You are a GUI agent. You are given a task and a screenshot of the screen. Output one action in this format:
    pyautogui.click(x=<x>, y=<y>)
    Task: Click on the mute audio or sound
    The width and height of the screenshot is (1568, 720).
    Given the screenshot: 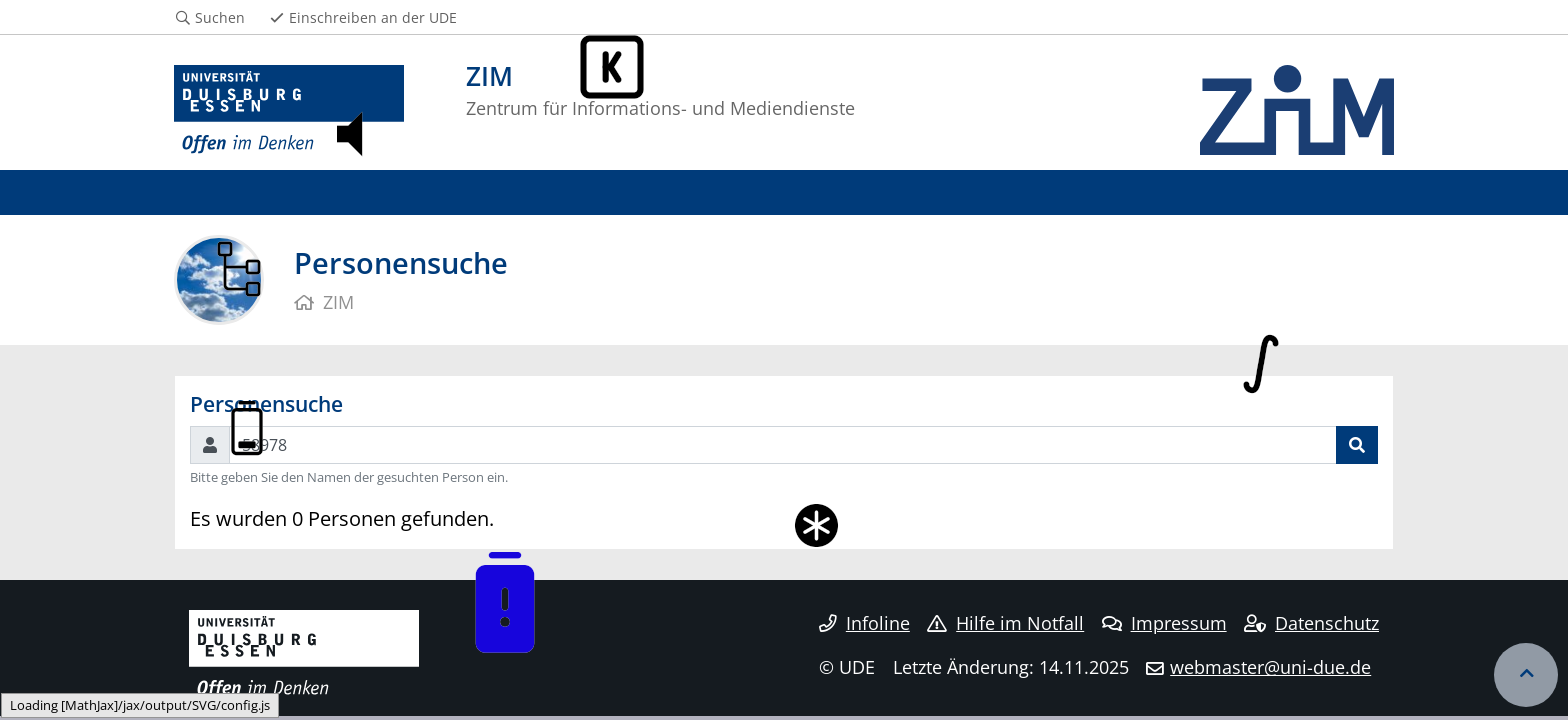 What is the action you would take?
    pyautogui.click(x=351, y=134)
    